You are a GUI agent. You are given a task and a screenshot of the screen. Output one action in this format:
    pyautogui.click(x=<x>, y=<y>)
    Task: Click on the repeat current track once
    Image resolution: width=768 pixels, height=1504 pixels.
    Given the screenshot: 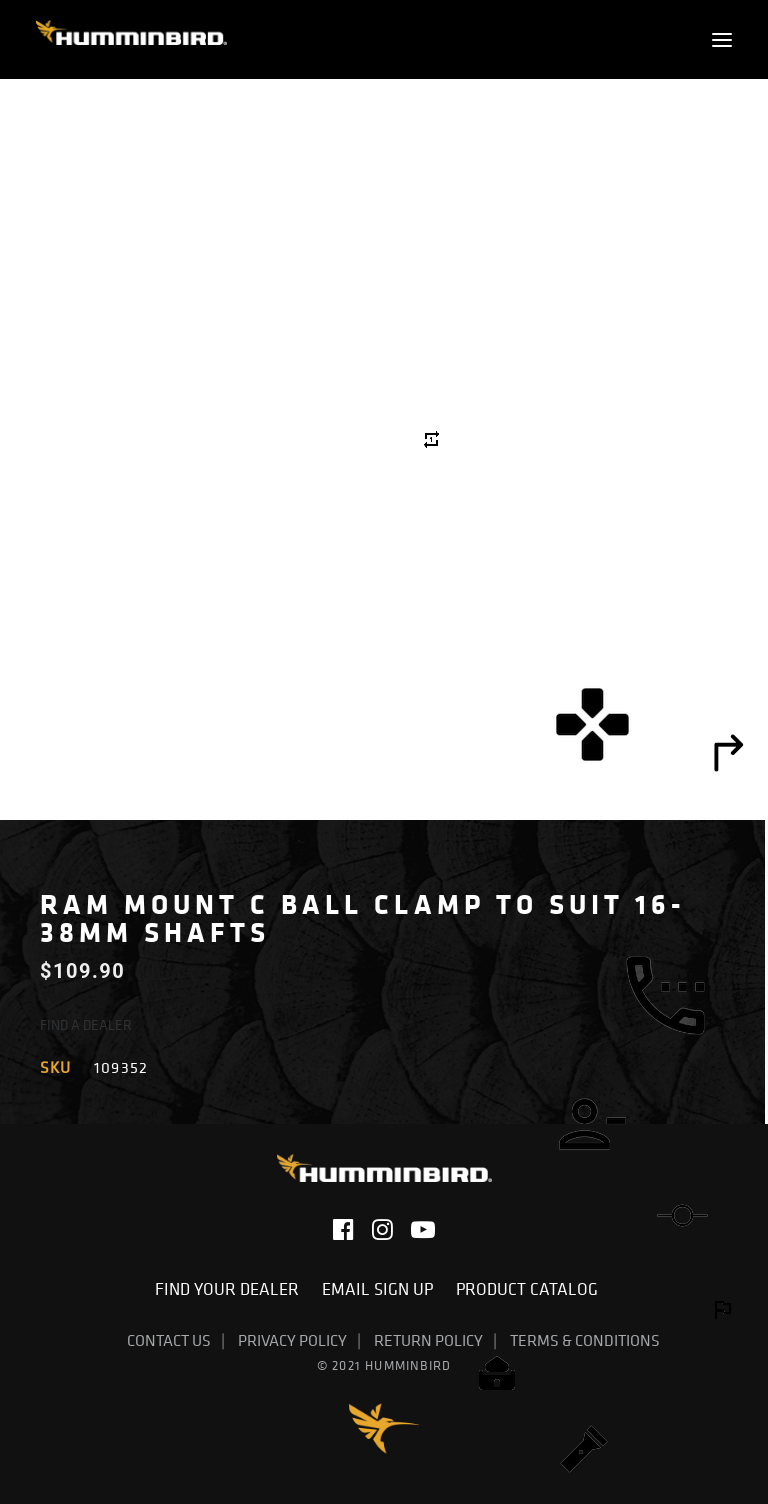 What is the action you would take?
    pyautogui.click(x=431, y=439)
    